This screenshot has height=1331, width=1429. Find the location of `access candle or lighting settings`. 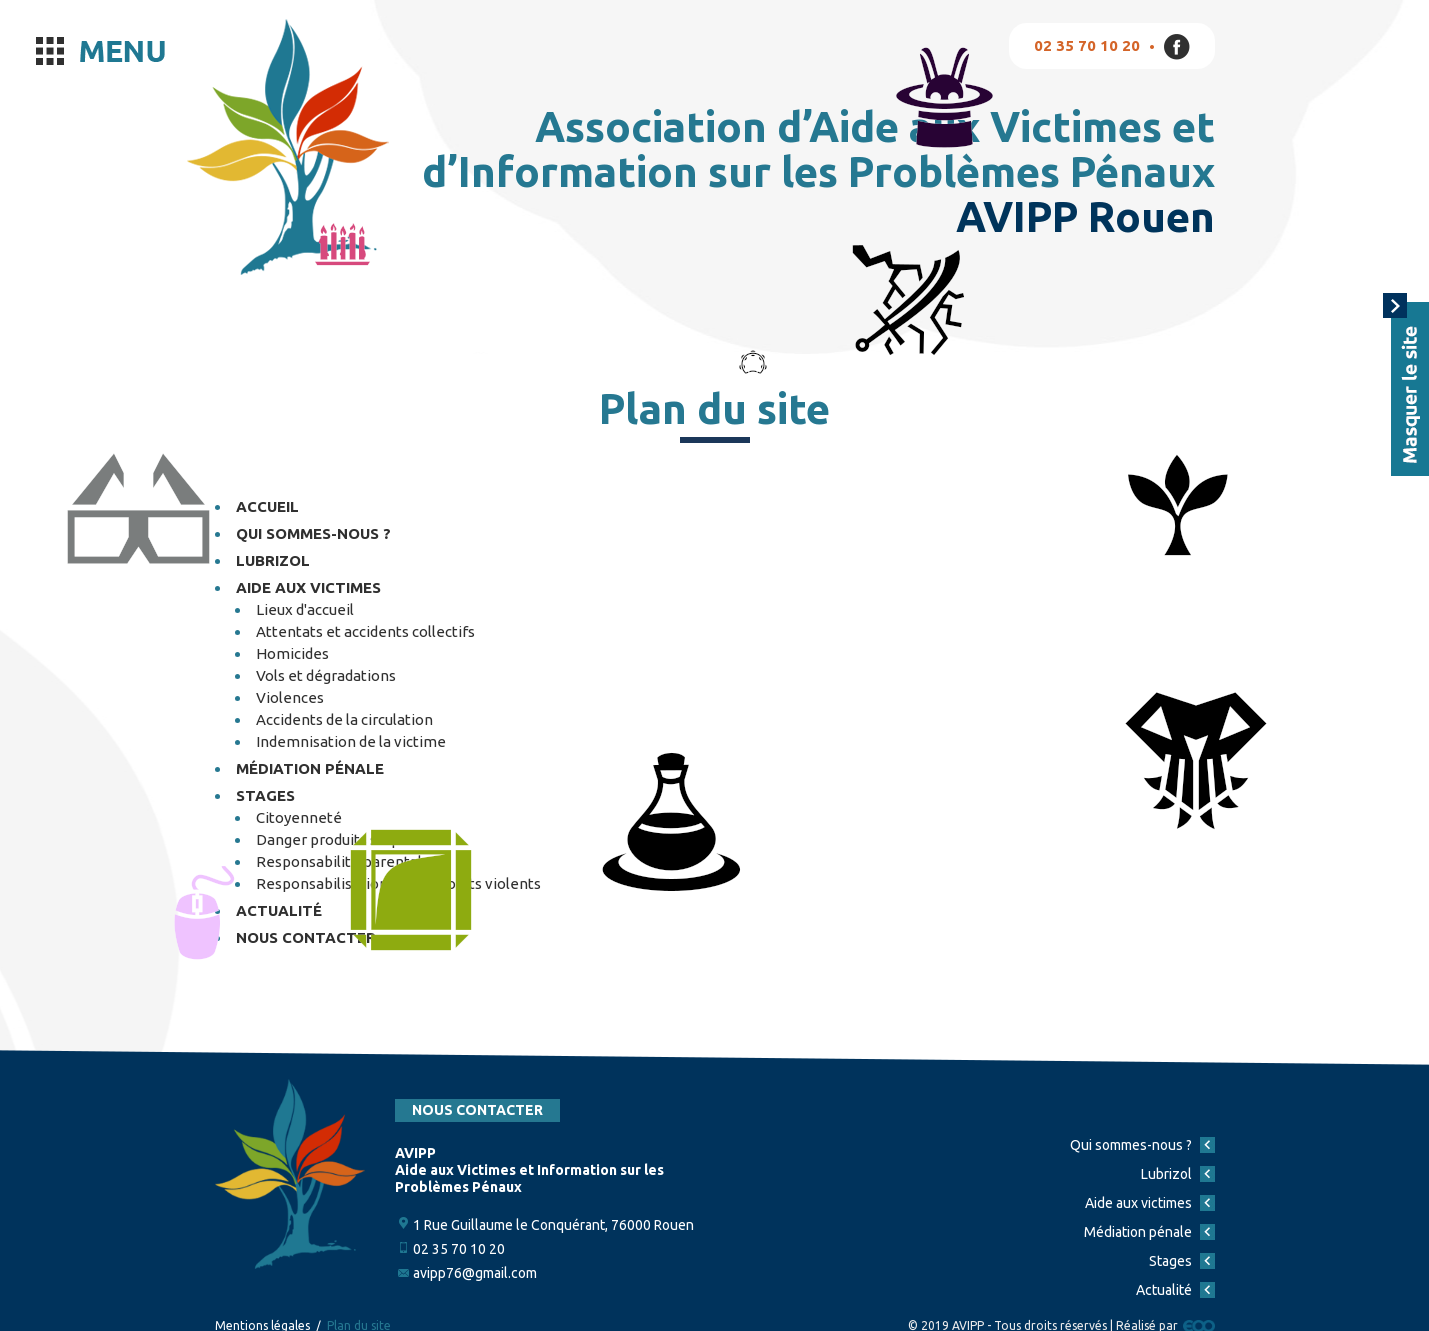

access candle or lighting settings is located at coordinates (342, 238).